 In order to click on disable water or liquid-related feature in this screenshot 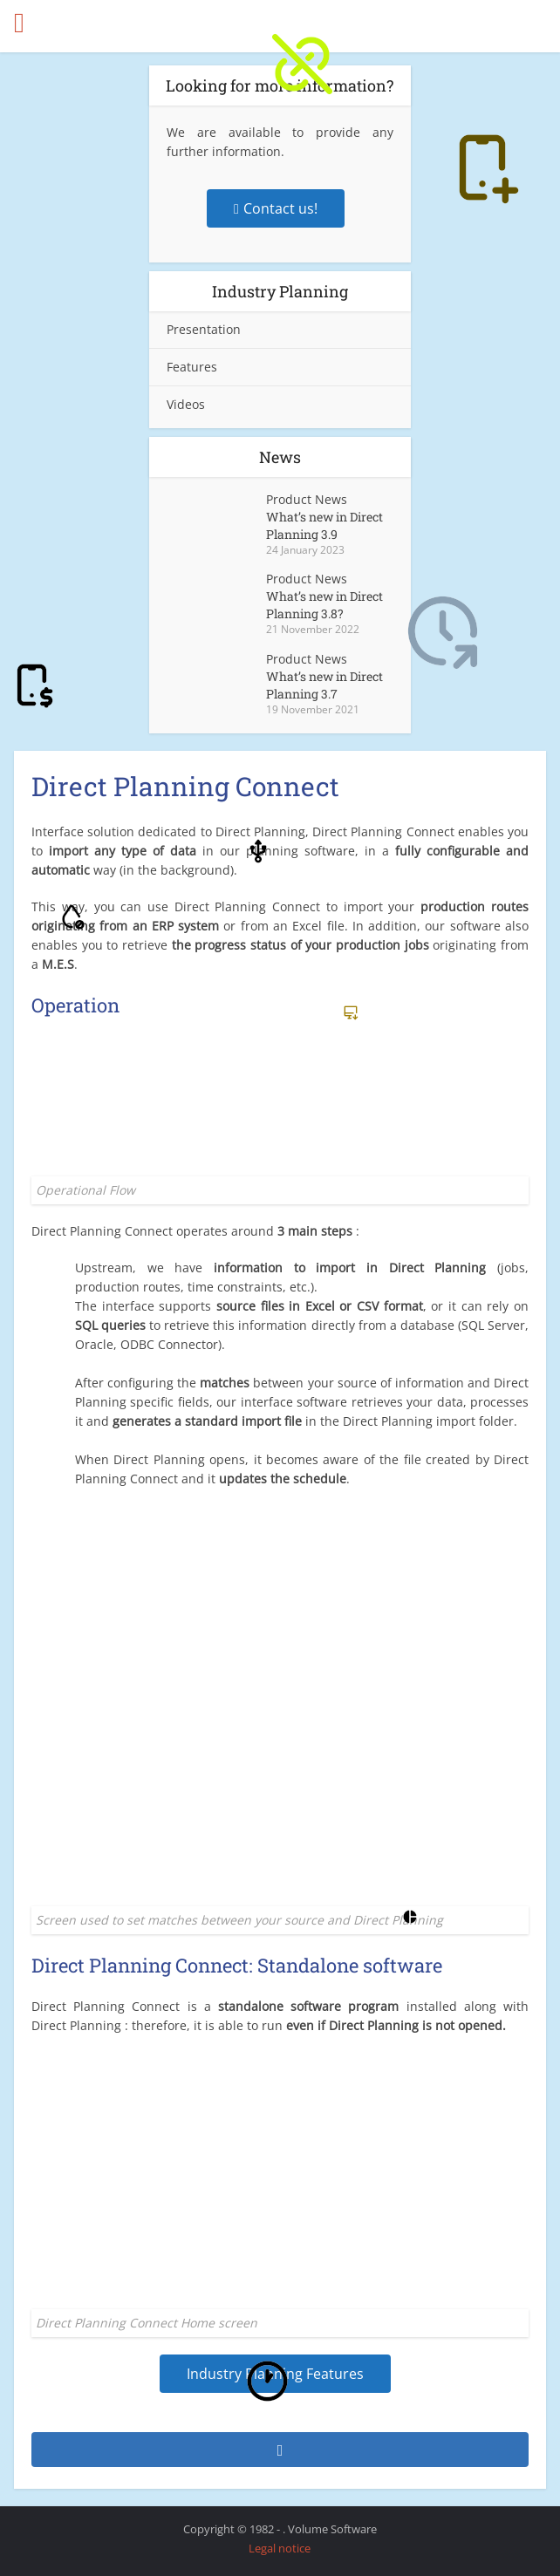, I will do `click(72, 917)`.